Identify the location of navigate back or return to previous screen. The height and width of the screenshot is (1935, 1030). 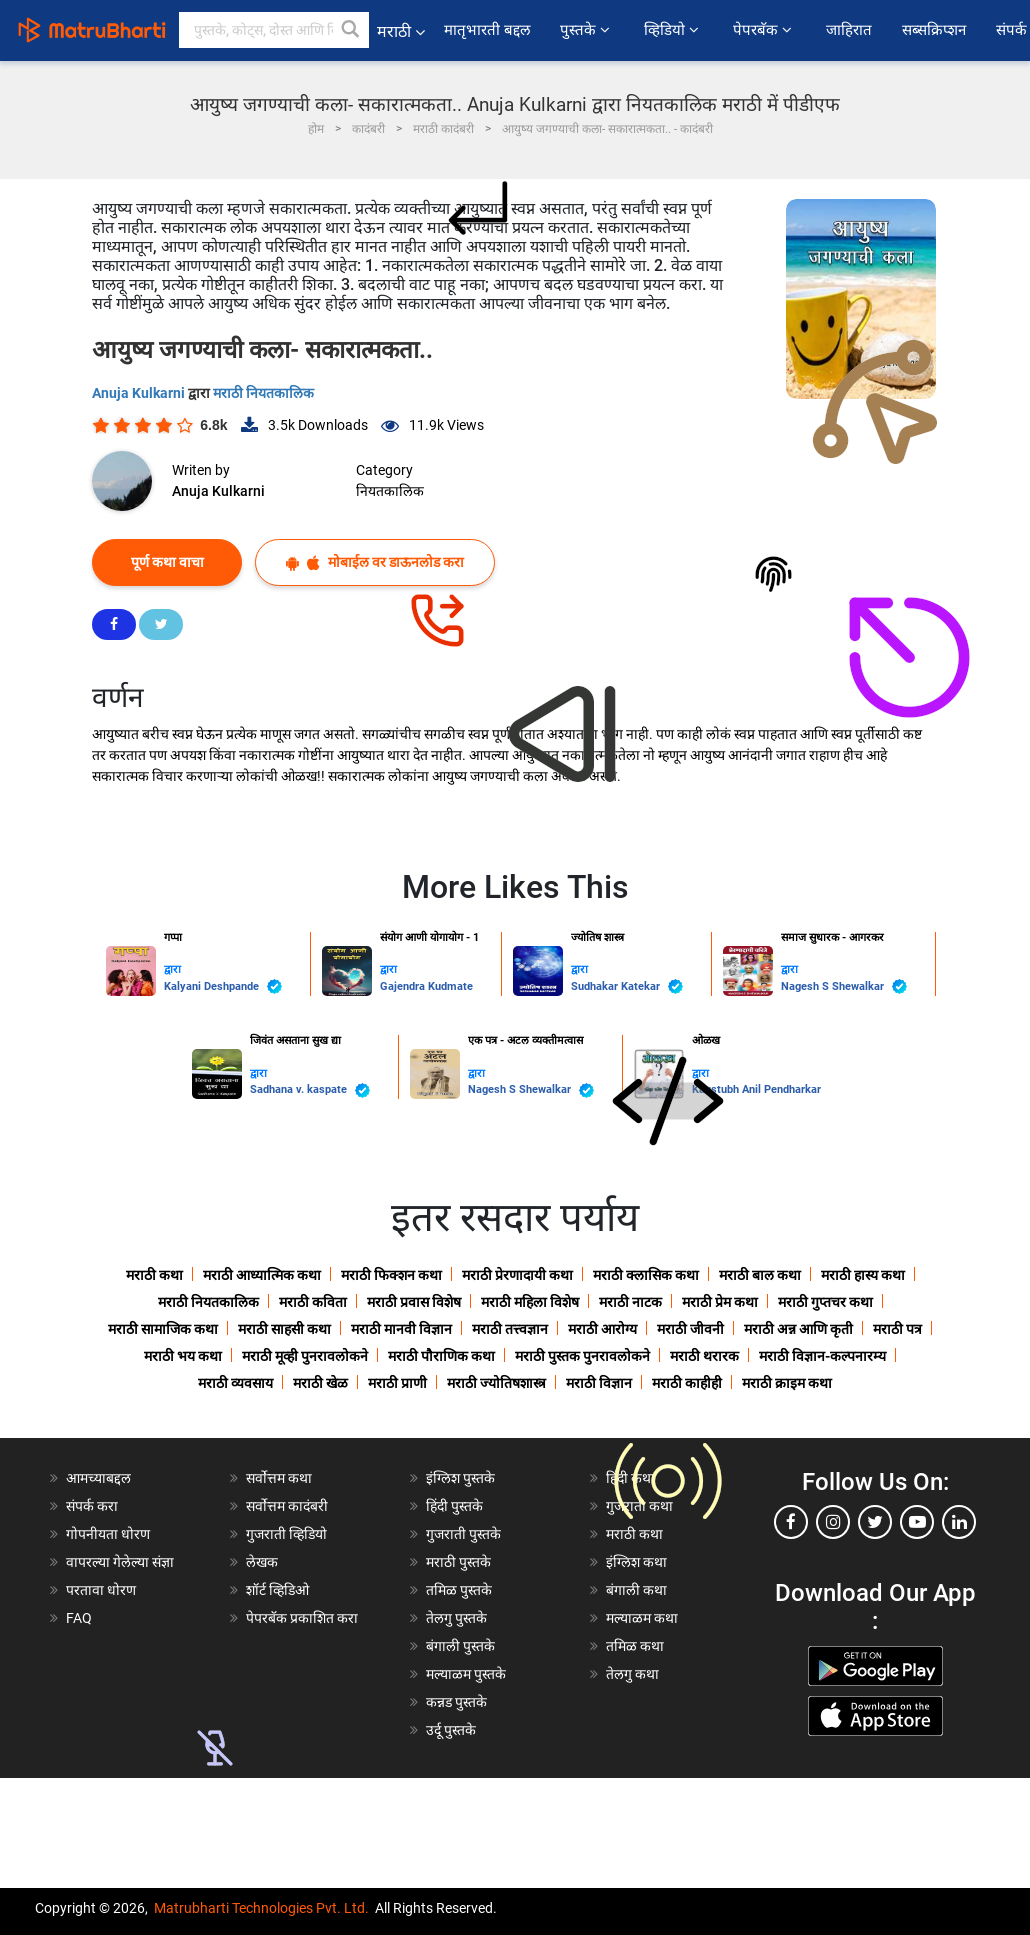
(909, 657).